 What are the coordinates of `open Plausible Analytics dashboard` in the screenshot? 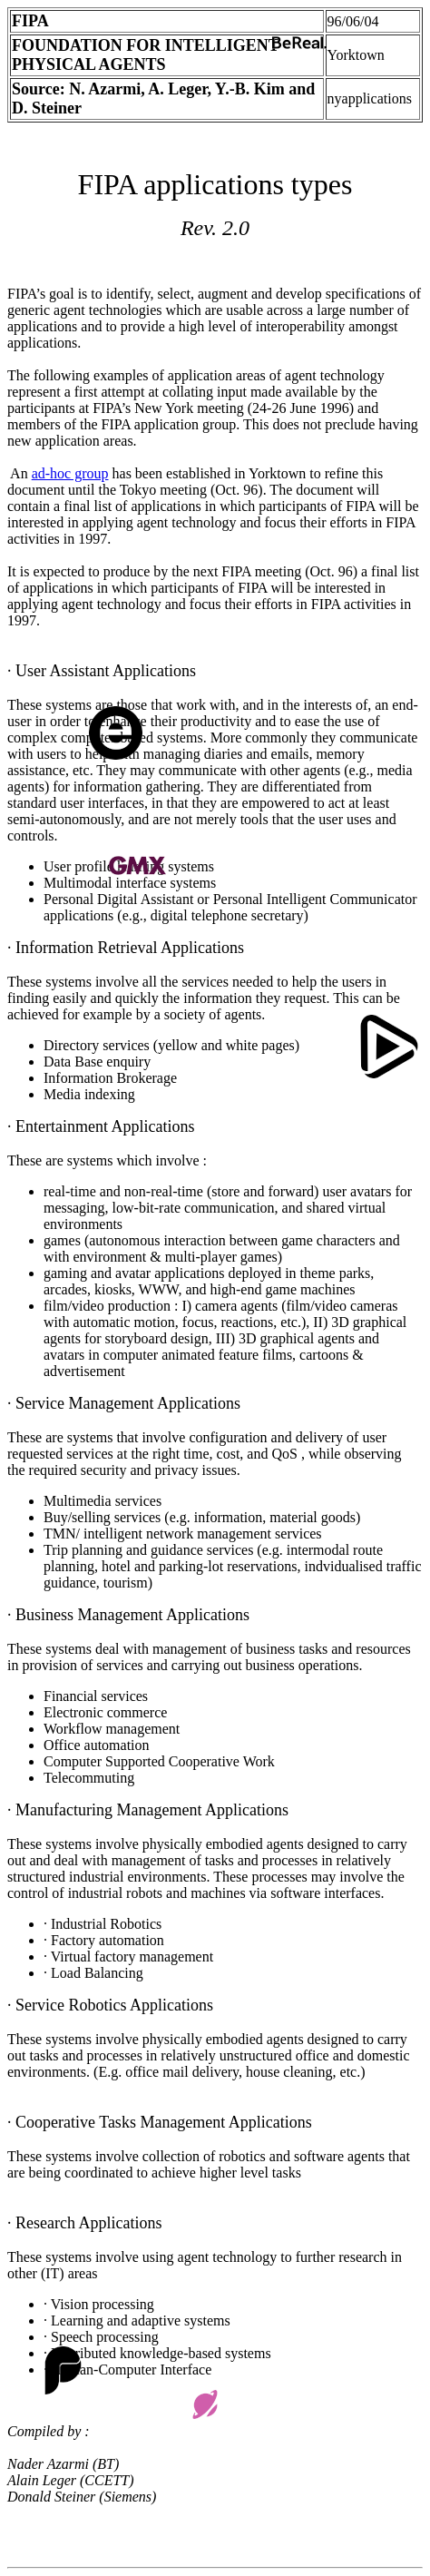 It's located at (63, 2370).